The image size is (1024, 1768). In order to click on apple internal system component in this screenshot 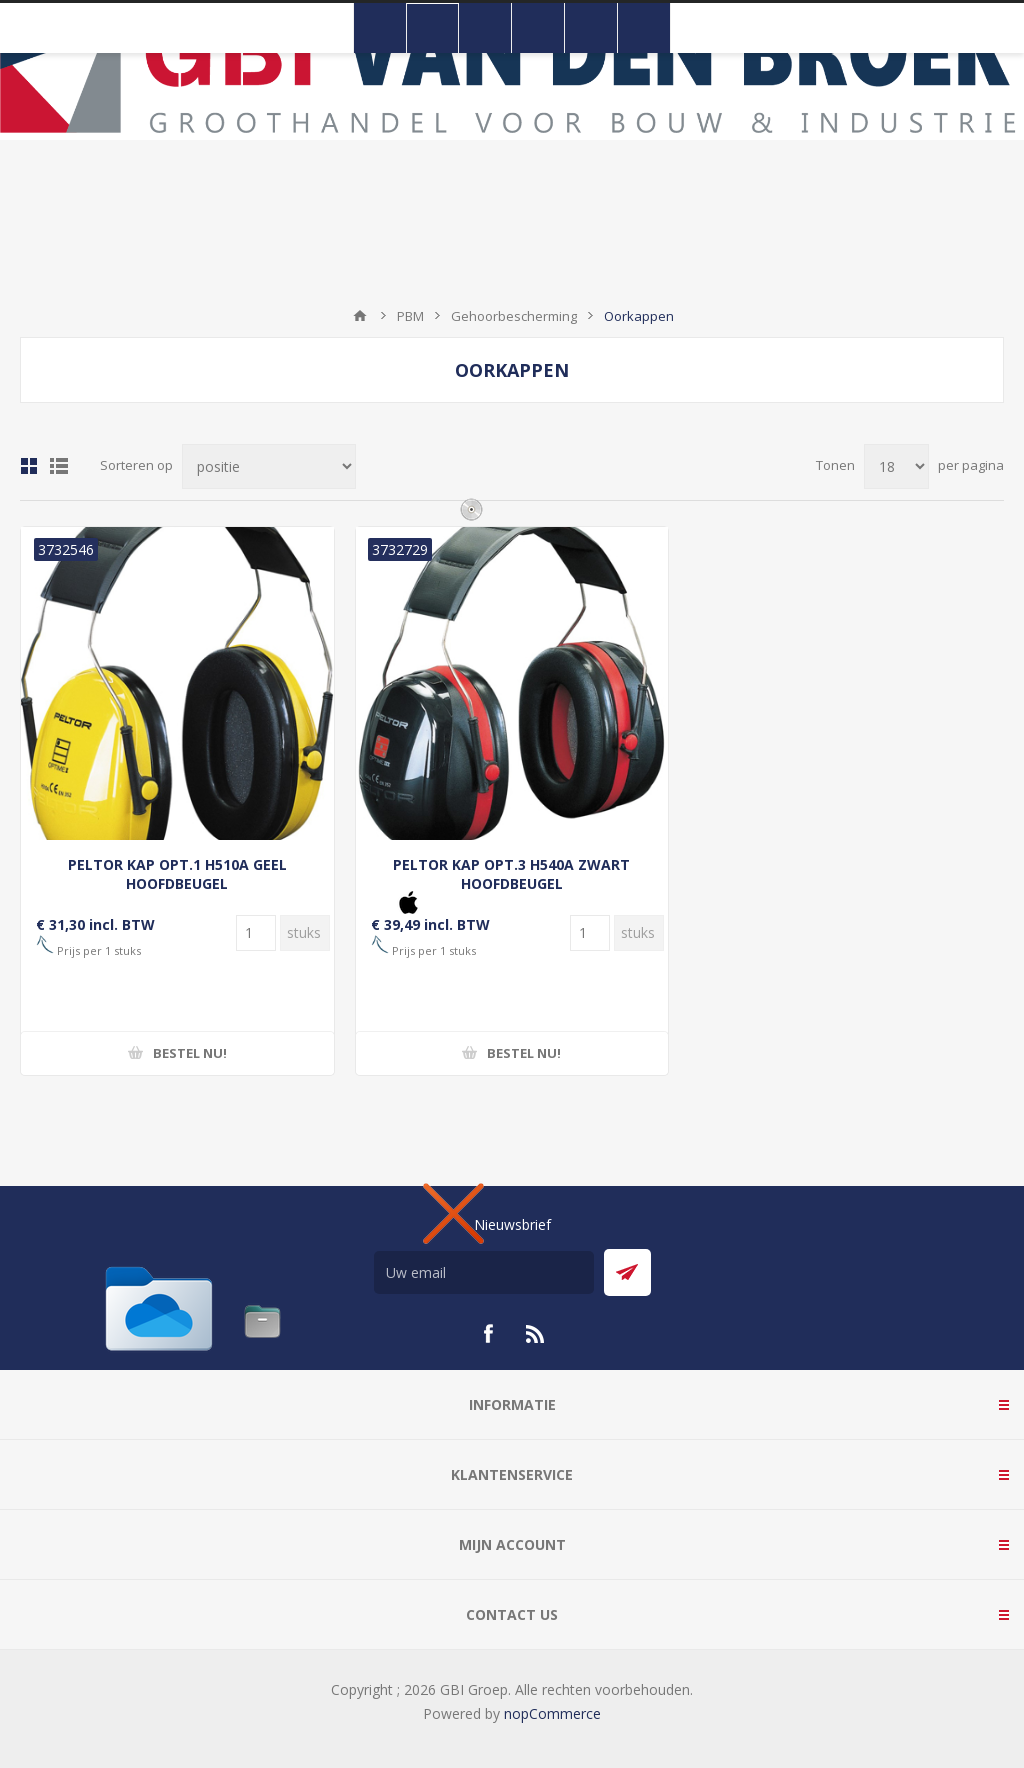, I will do `click(408, 902)`.